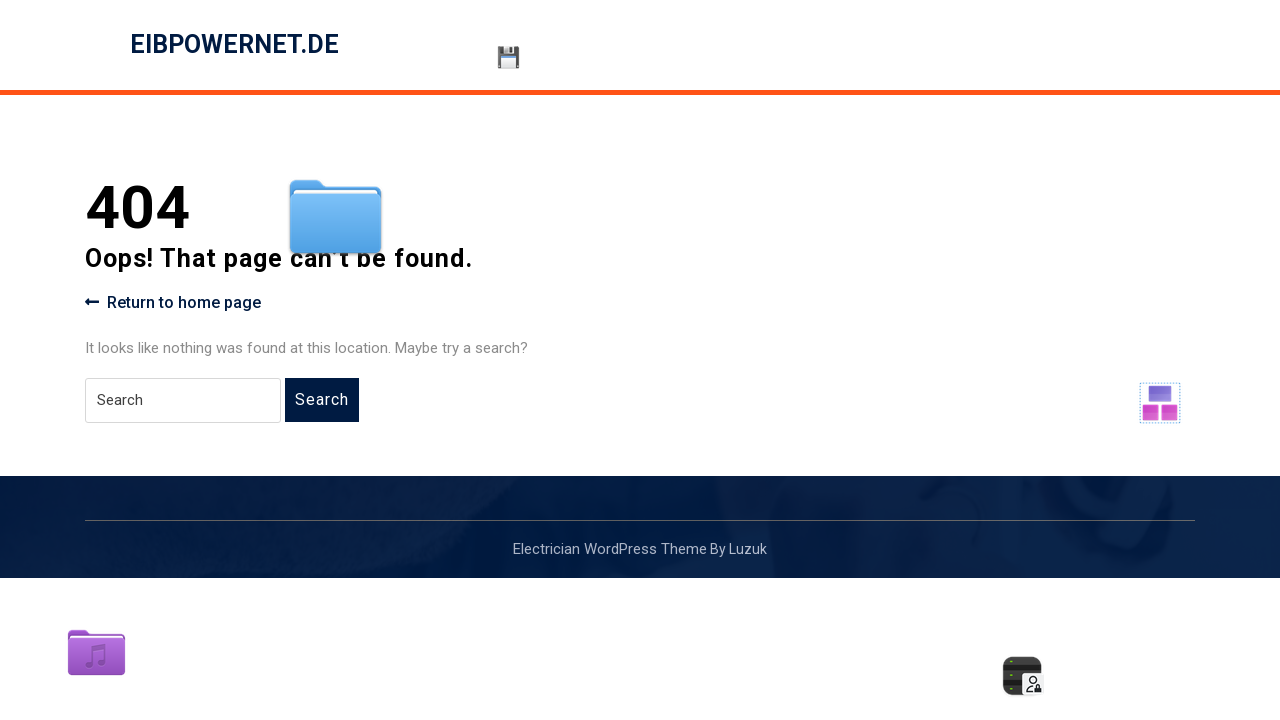 This screenshot has width=1280, height=720. What do you see at coordinates (1022, 676) in the screenshot?
I see `configure NIS (network information service) server settings` at bounding box center [1022, 676].